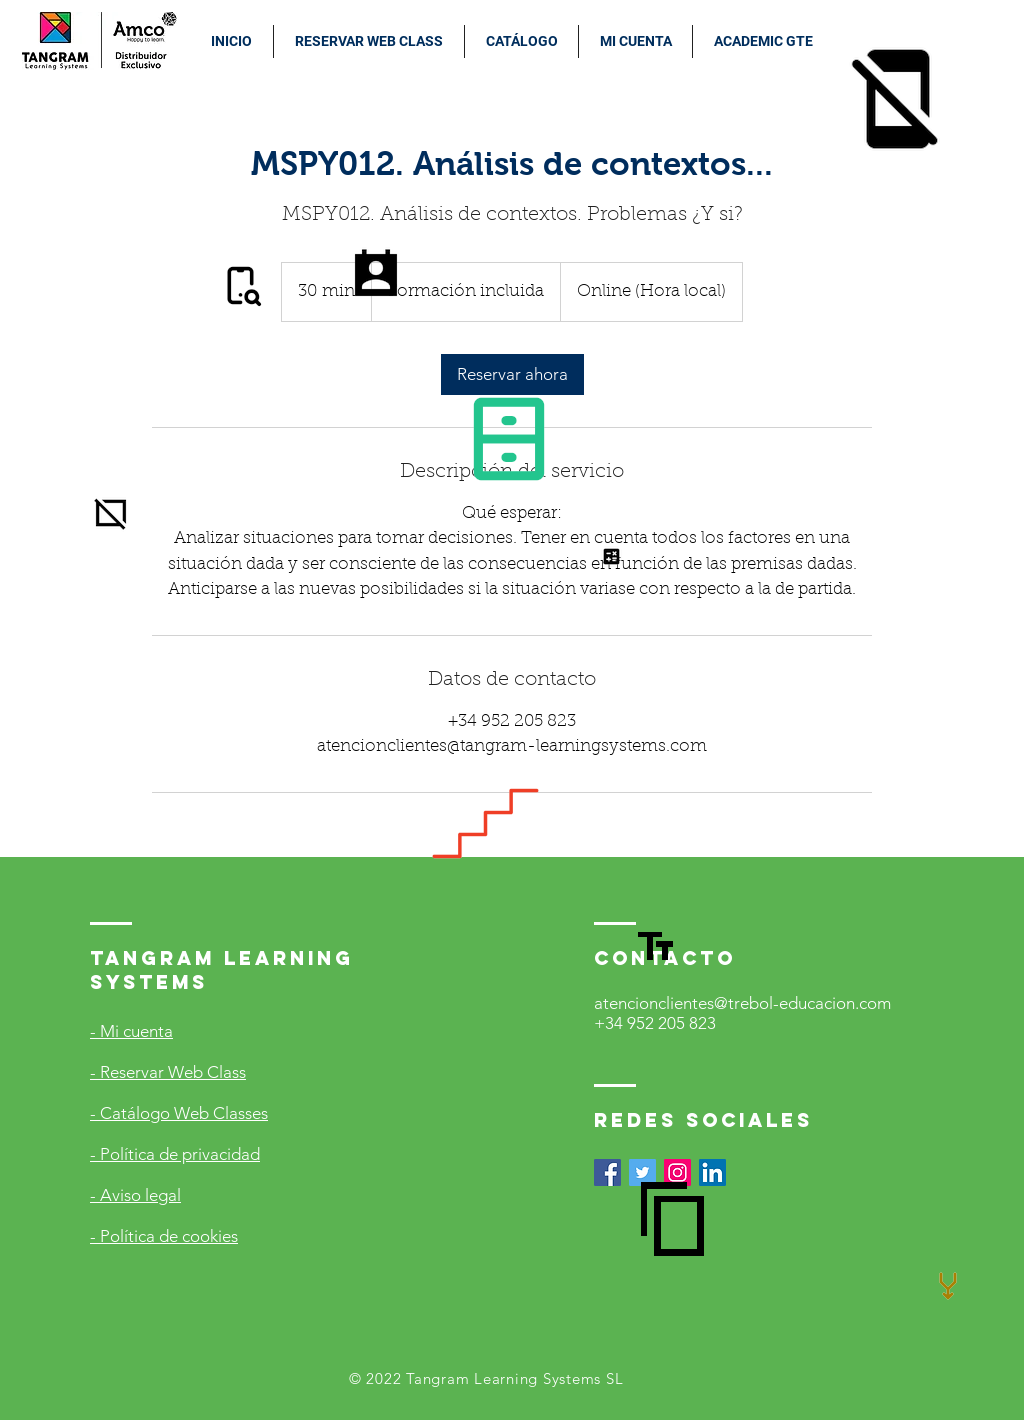 The height and width of the screenshot is (1420, 1024). Describe the element at coordinates (674, 1219) in the screenshot. I see `copy to clipboard` at that location.